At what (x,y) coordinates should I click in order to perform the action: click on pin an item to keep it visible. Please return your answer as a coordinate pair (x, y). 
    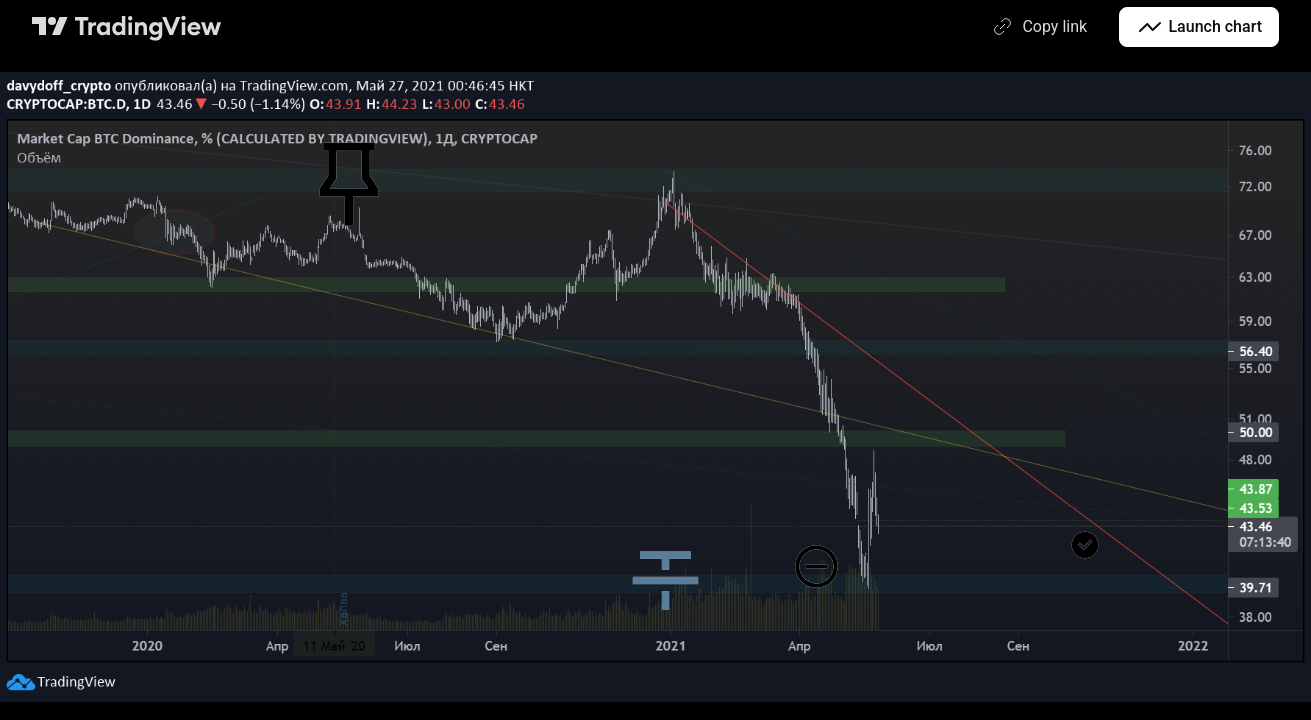
    Looking at the image, I should click on (349, 180).